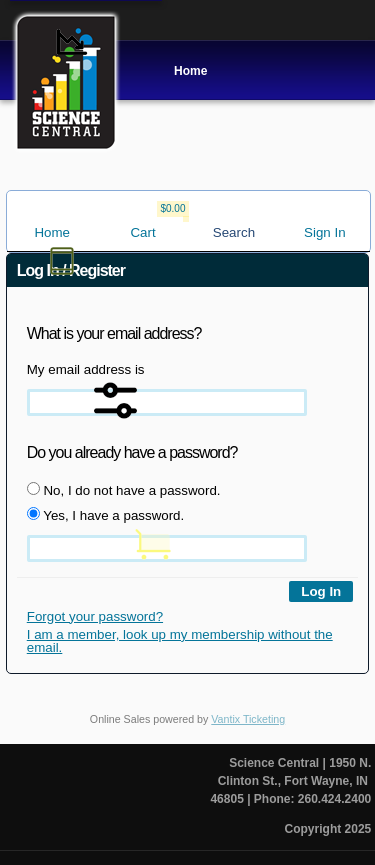 The height and width of the screenshot is (865, 375). Describe the element at coordinates (62, 261) in the screenshot. I see `switch to tablet view` at that location.